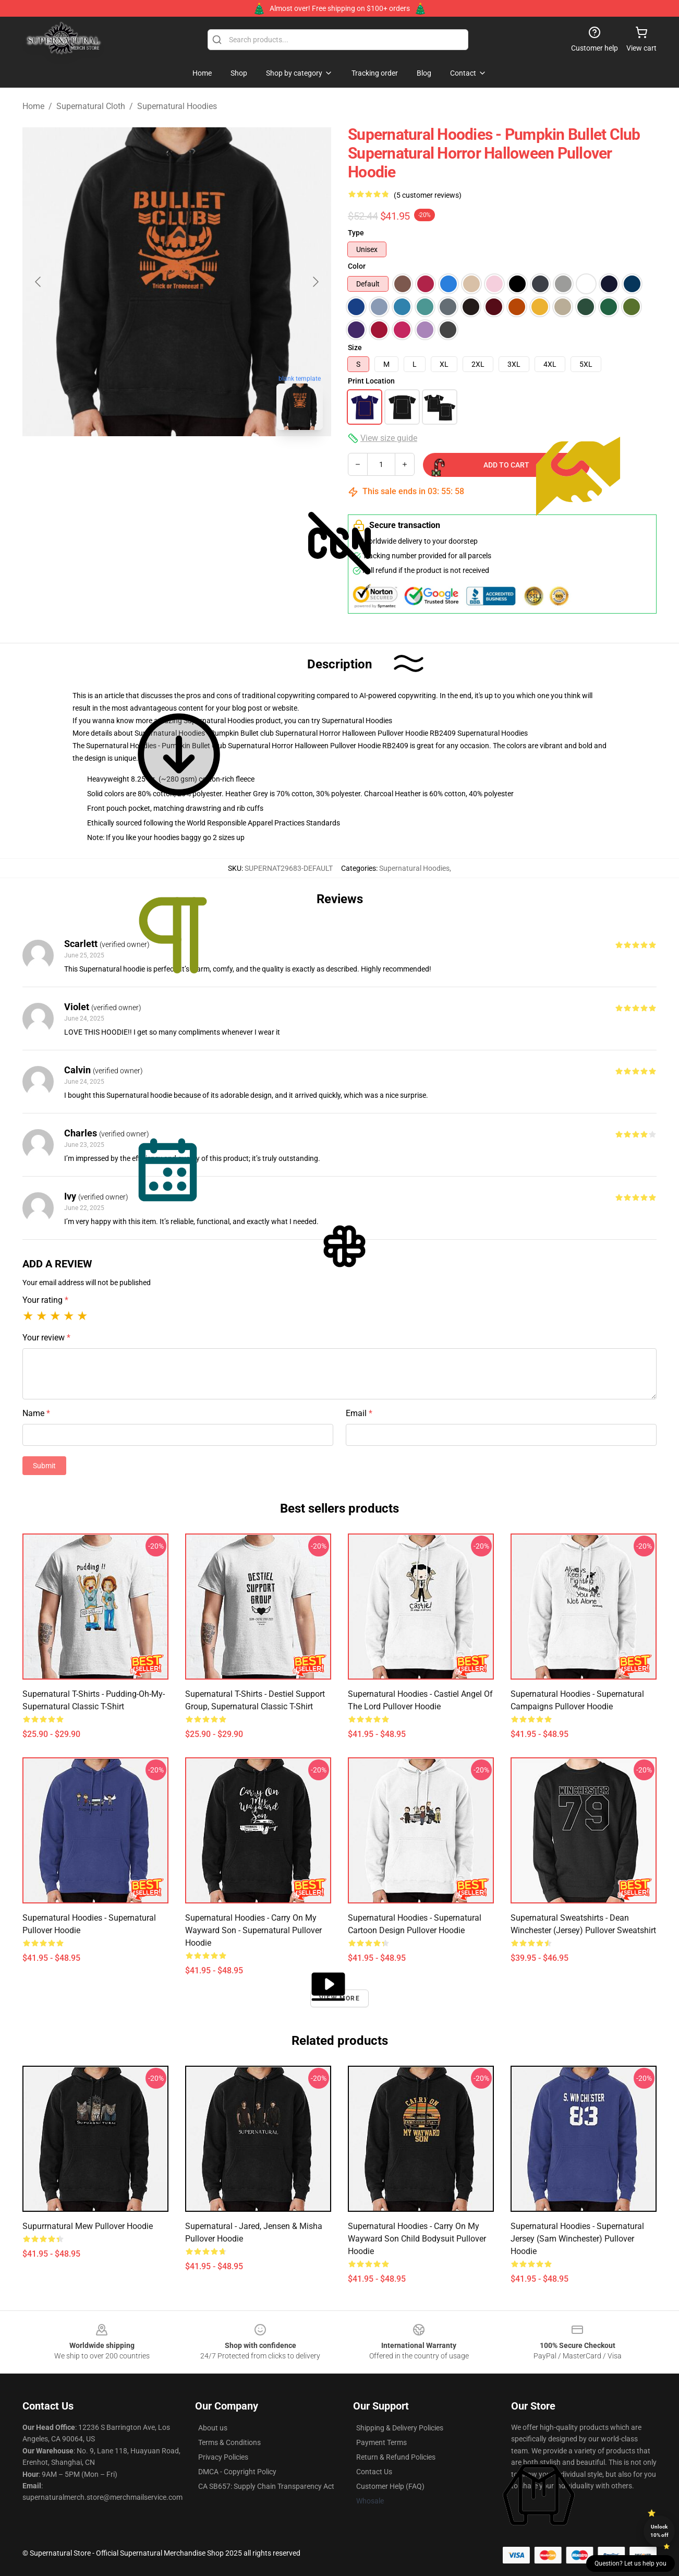 This screenshot has width=679, height=2576. I want to click on browse hoodies or sweatshirts, so click(539, 2495).